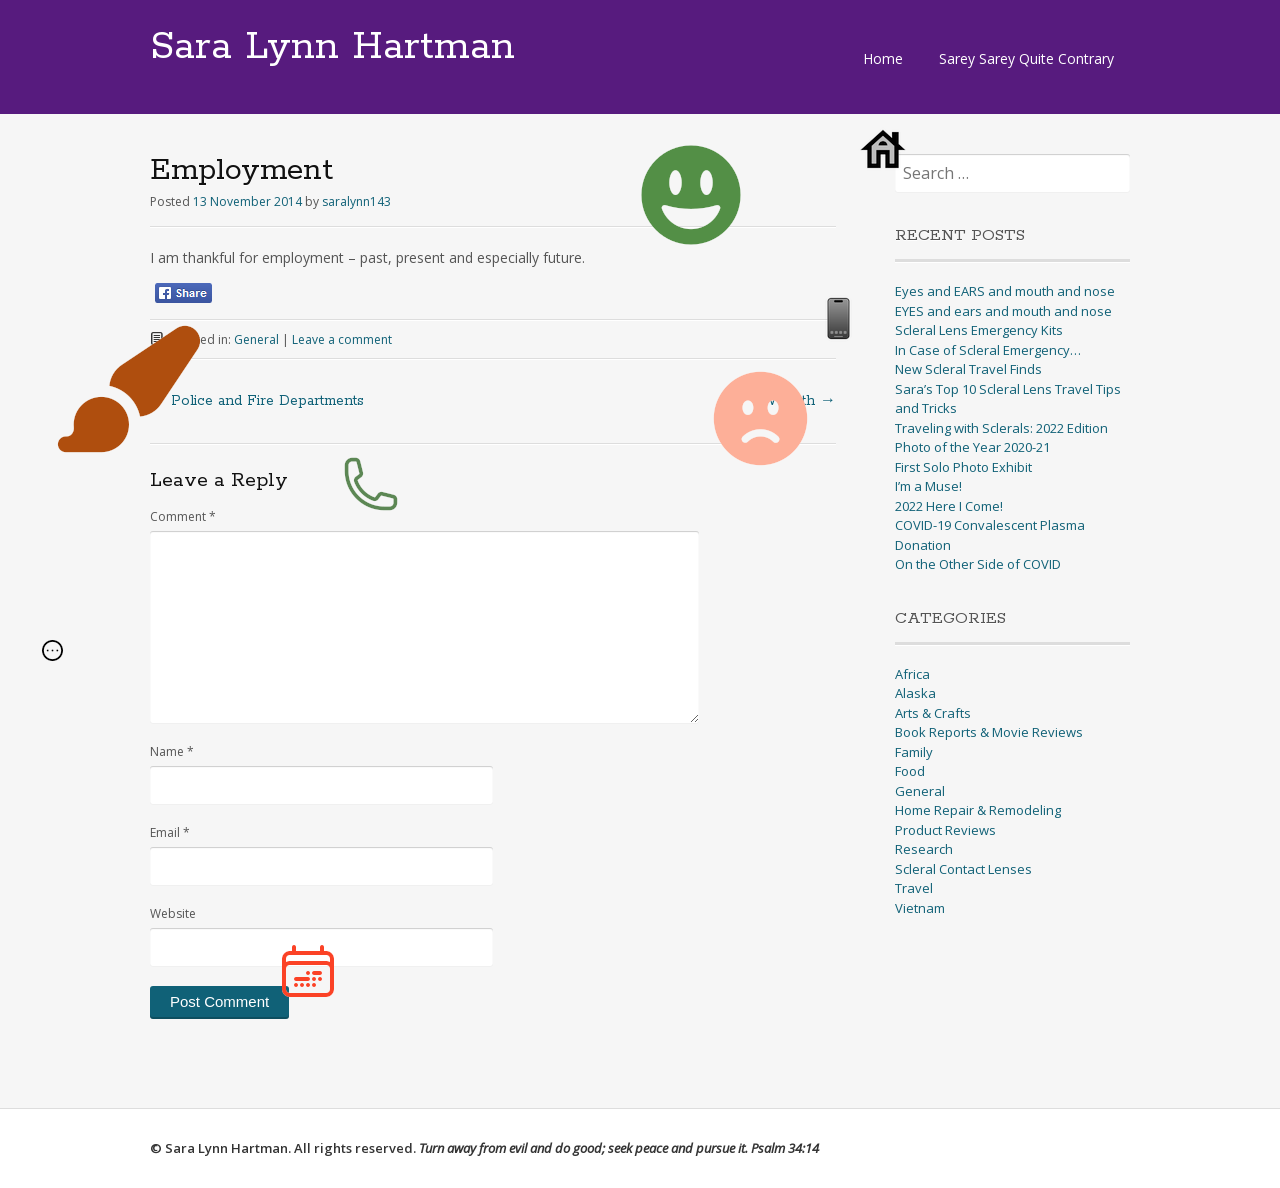 This screenshot has width=1280, height=1188. I want to click on react to a message with a happy emoji, so click(691, 195).